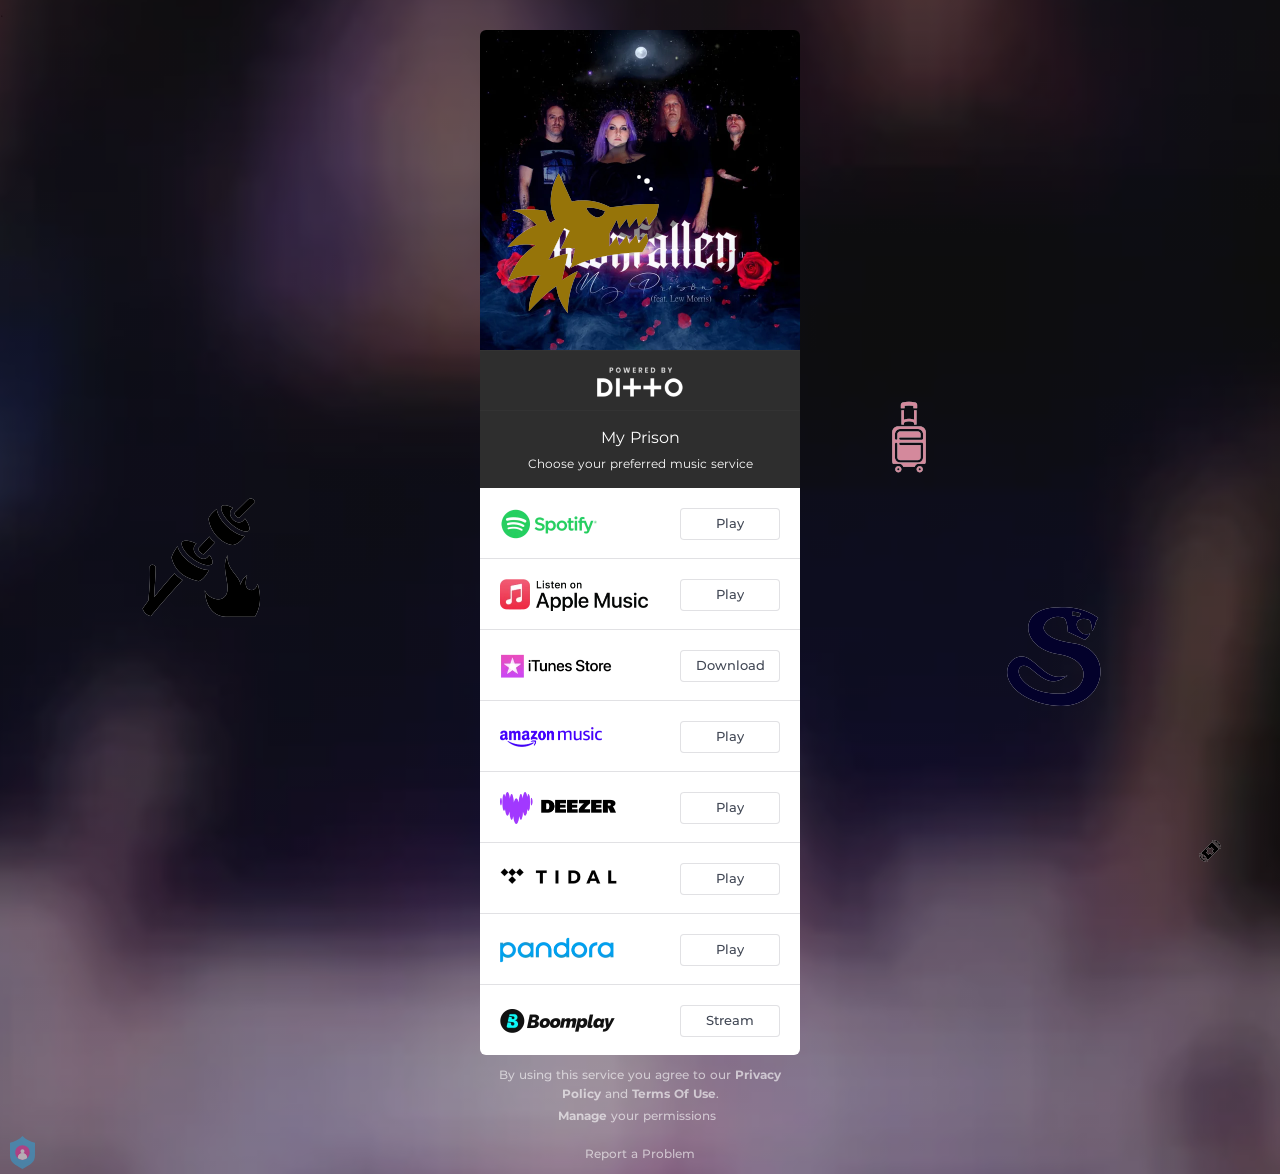  What do you see at coordinates (1210, 851) in the screenshot?
I see `use a health potion or healing item` at bounding box center [1210, 851].